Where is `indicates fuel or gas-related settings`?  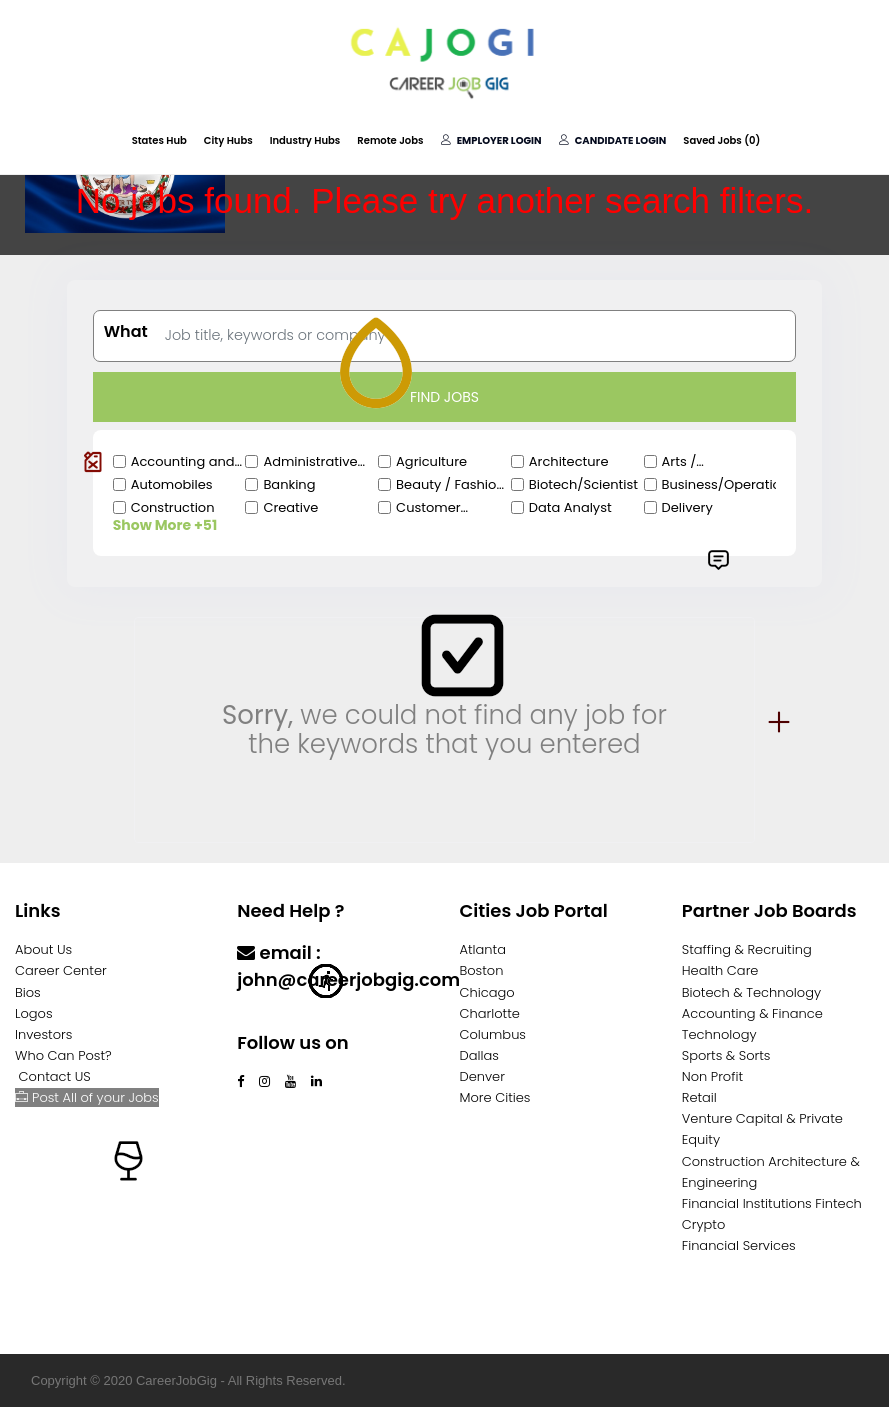
indicates fuel or gas-related settings is located at coordinates (93, 462).